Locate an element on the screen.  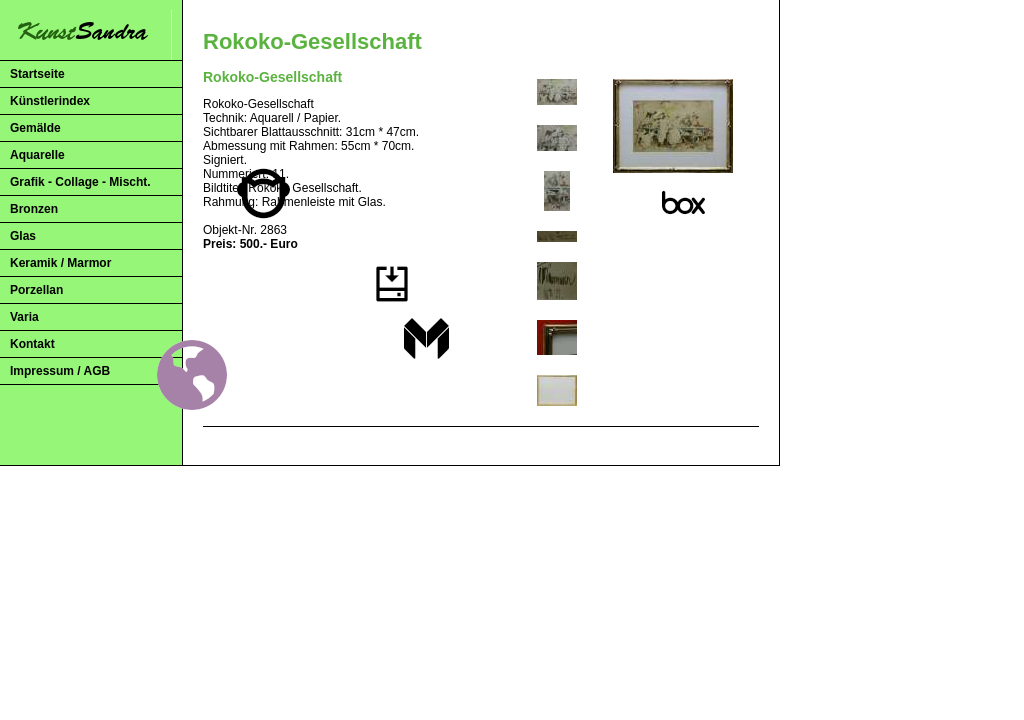
view global or worldwide settings is located at coordinates (192, 375).